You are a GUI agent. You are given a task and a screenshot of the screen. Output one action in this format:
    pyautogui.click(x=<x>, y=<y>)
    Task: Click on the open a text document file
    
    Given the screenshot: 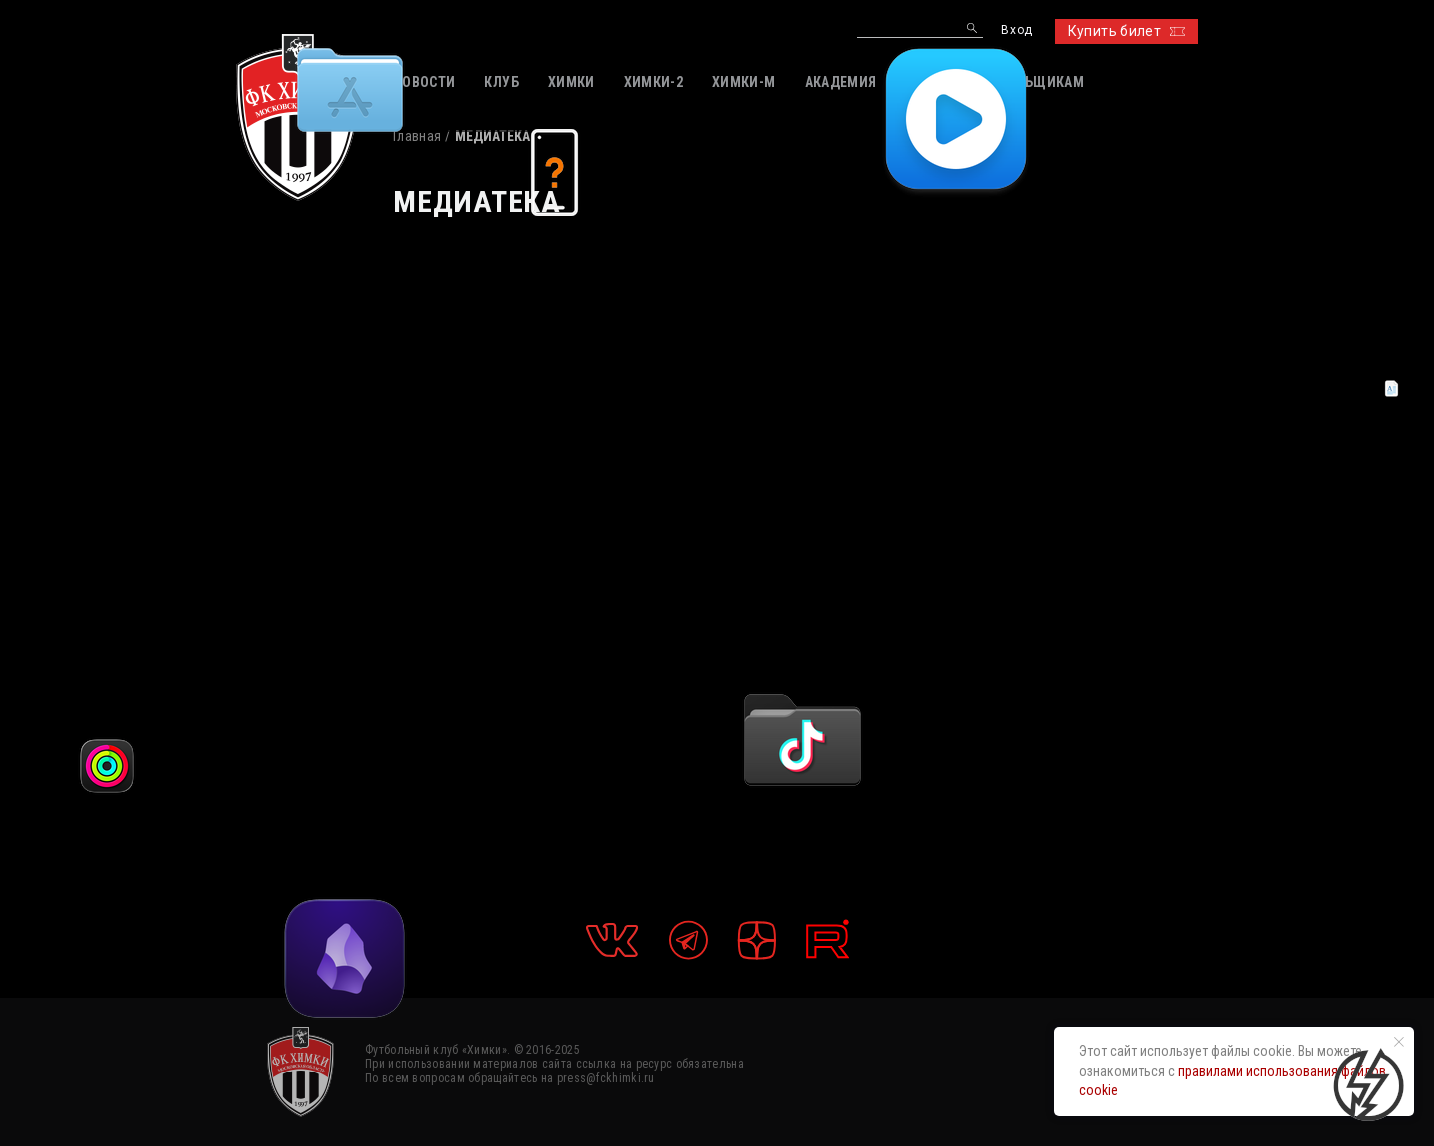 What is the action you would take?
    pyautogui.click(x=1391, y=388)
    